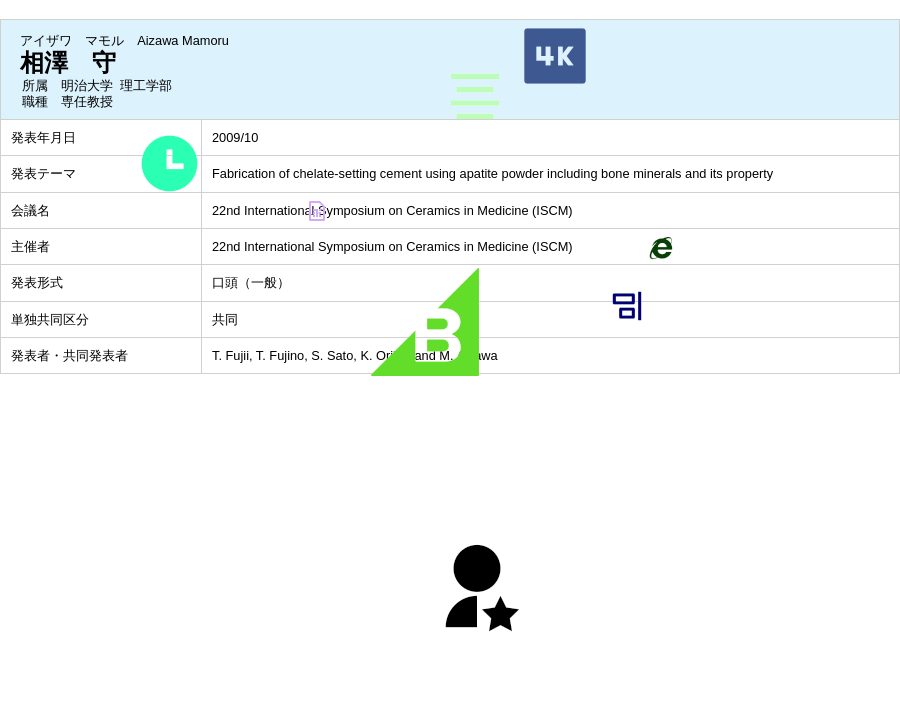  Describe the element at coordinates (317, 211) in the screenshot. I see `view sim card information` at that location.